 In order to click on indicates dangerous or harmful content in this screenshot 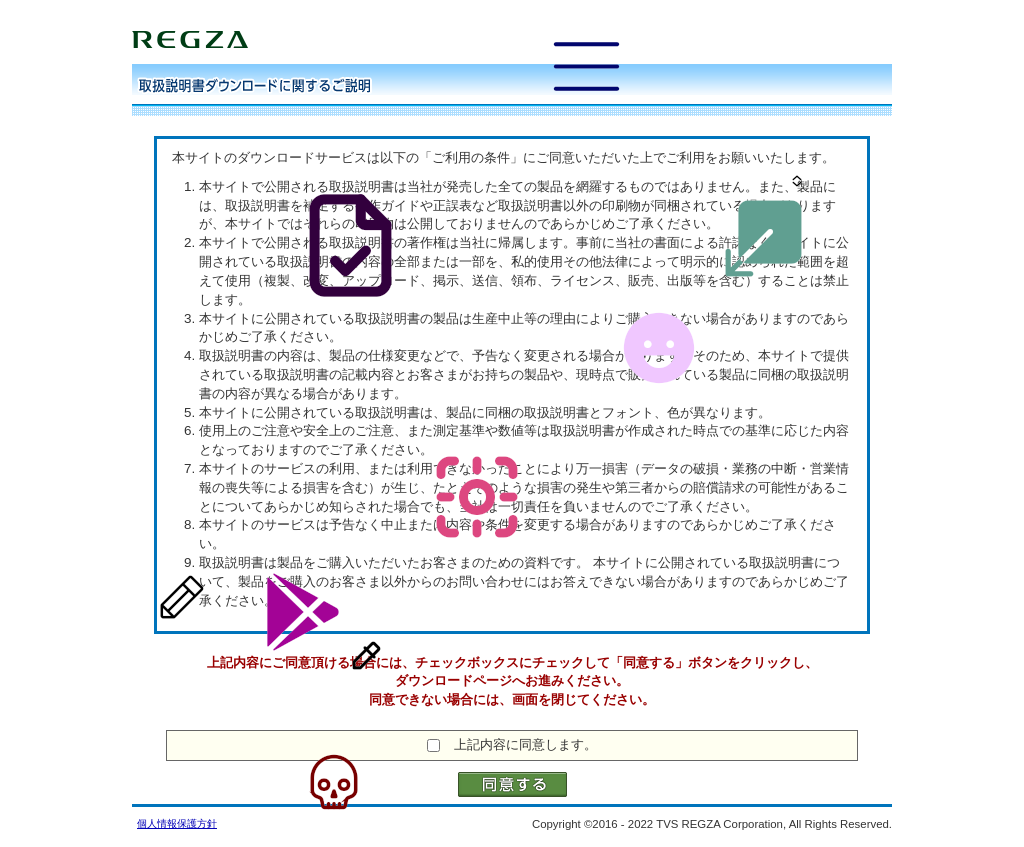, I will do `click(334, 782)`.